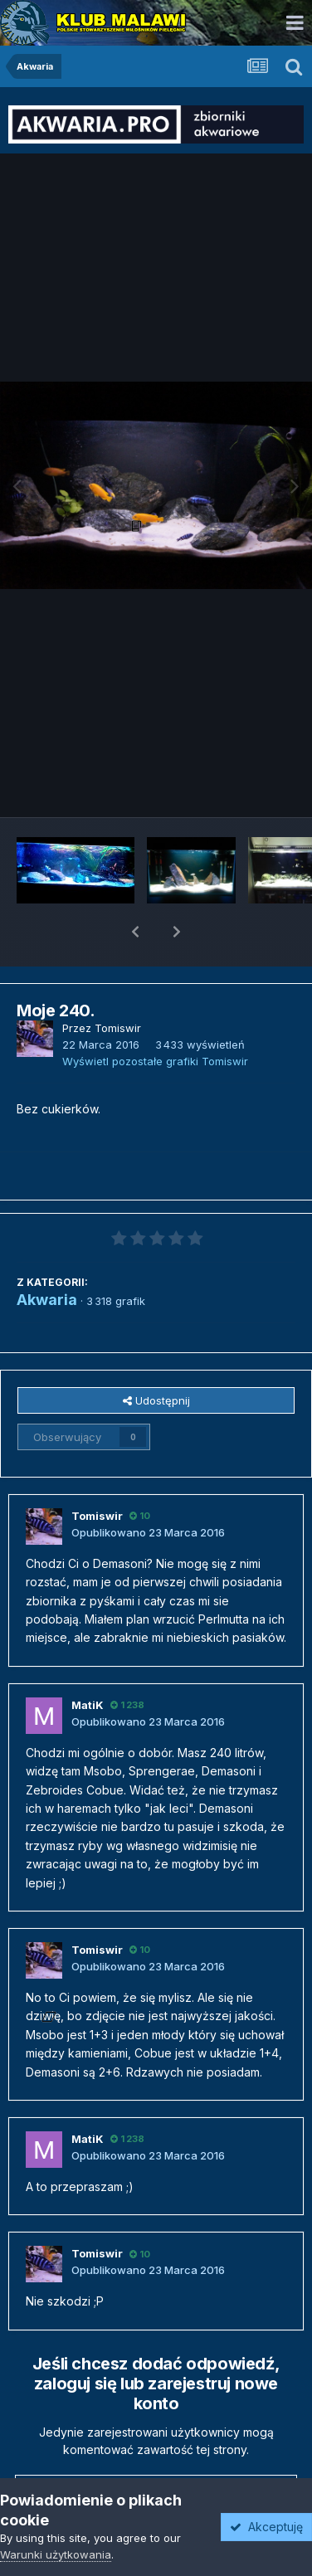  Describe the element at coordinates (136, 526) in the screenshot. I see `view towel or linen amenities` at that location.